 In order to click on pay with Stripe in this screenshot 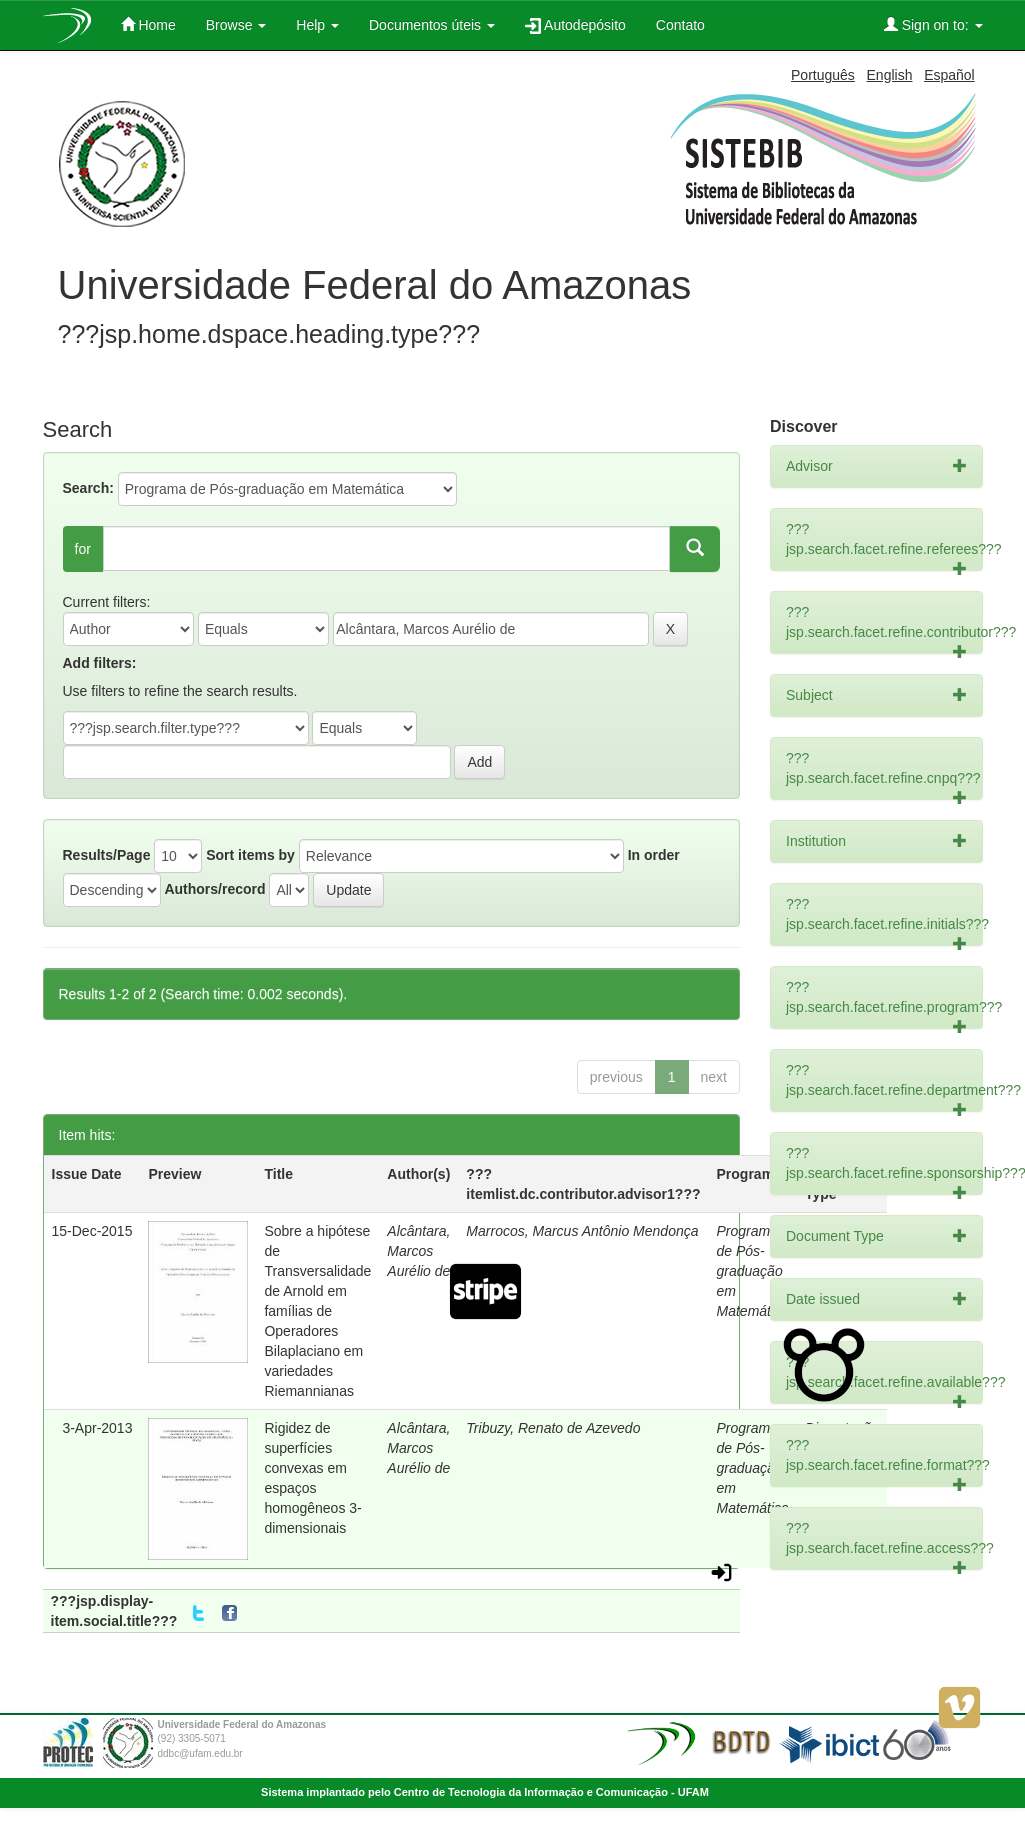, I will do `click(485, 1291)`.